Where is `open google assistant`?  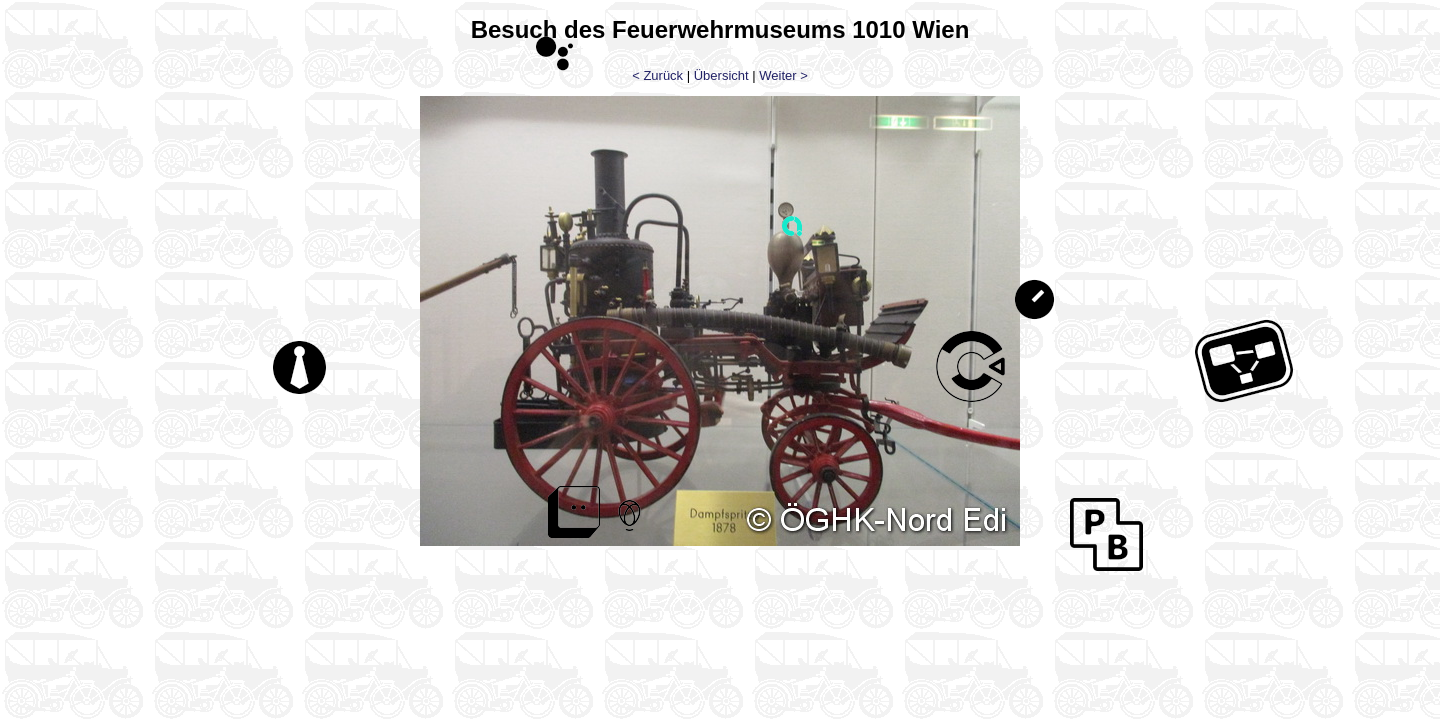 open google assistant is located at coordinates (554, 53).